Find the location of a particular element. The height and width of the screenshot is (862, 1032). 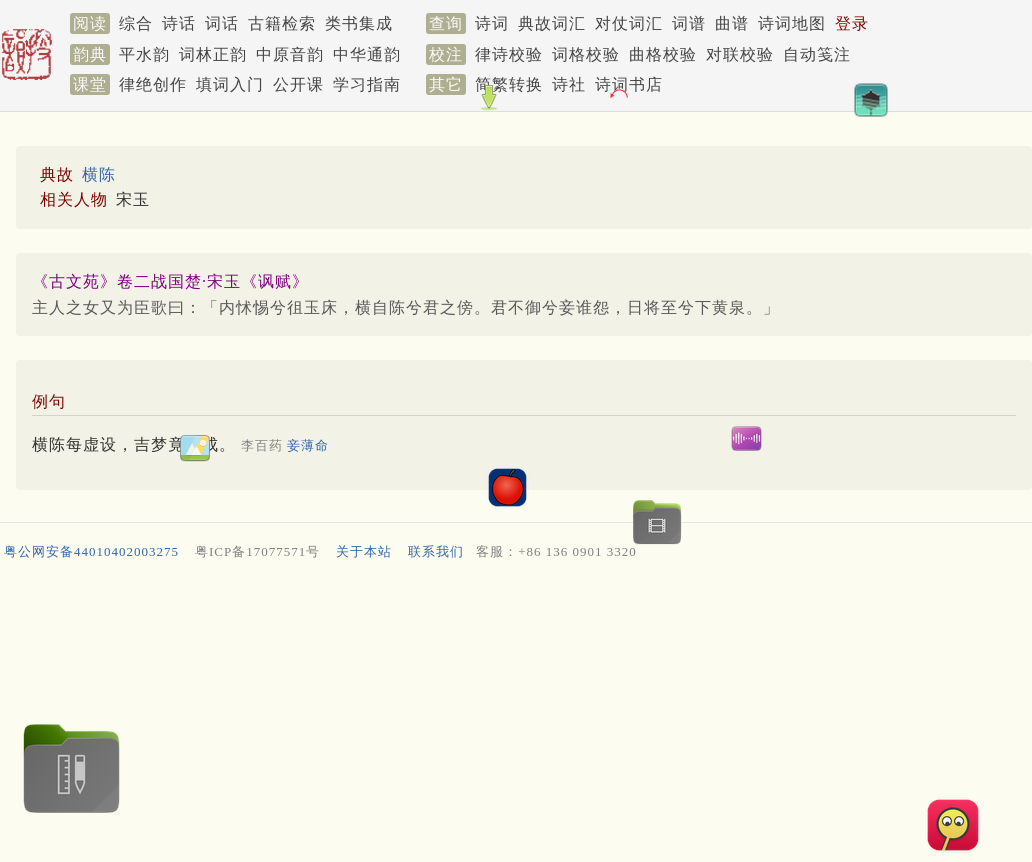

undo the last action is located at coordinates (619, 93).